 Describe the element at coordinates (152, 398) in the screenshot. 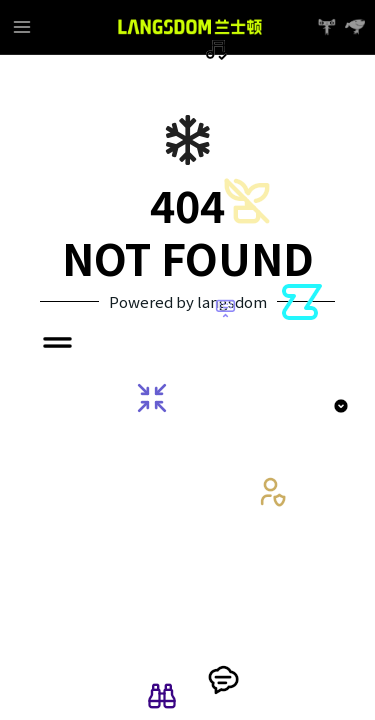

I see `minimize or collapse a window` at that location.